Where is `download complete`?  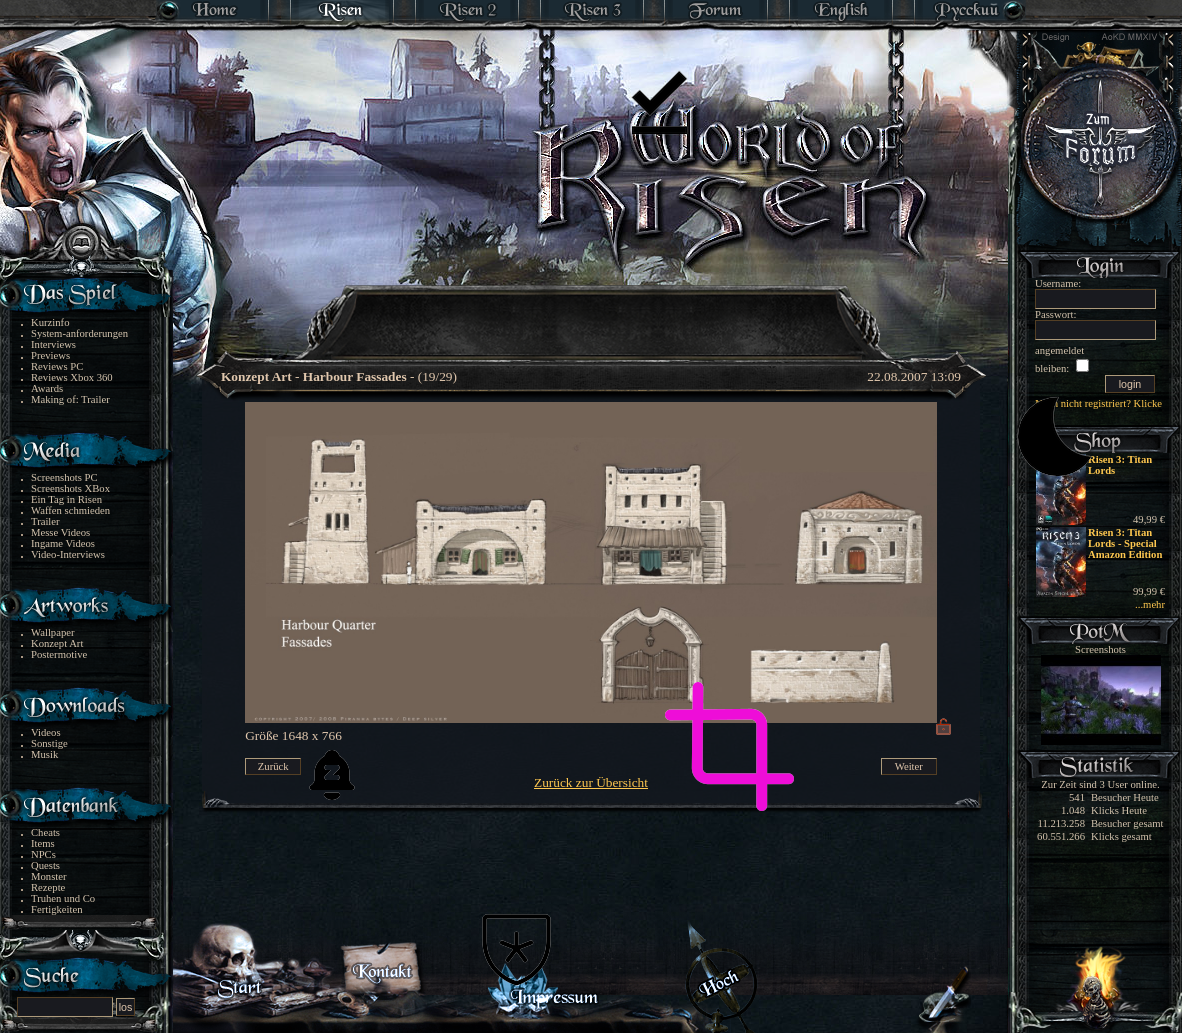
download complete is located at coordinates (659, 102).